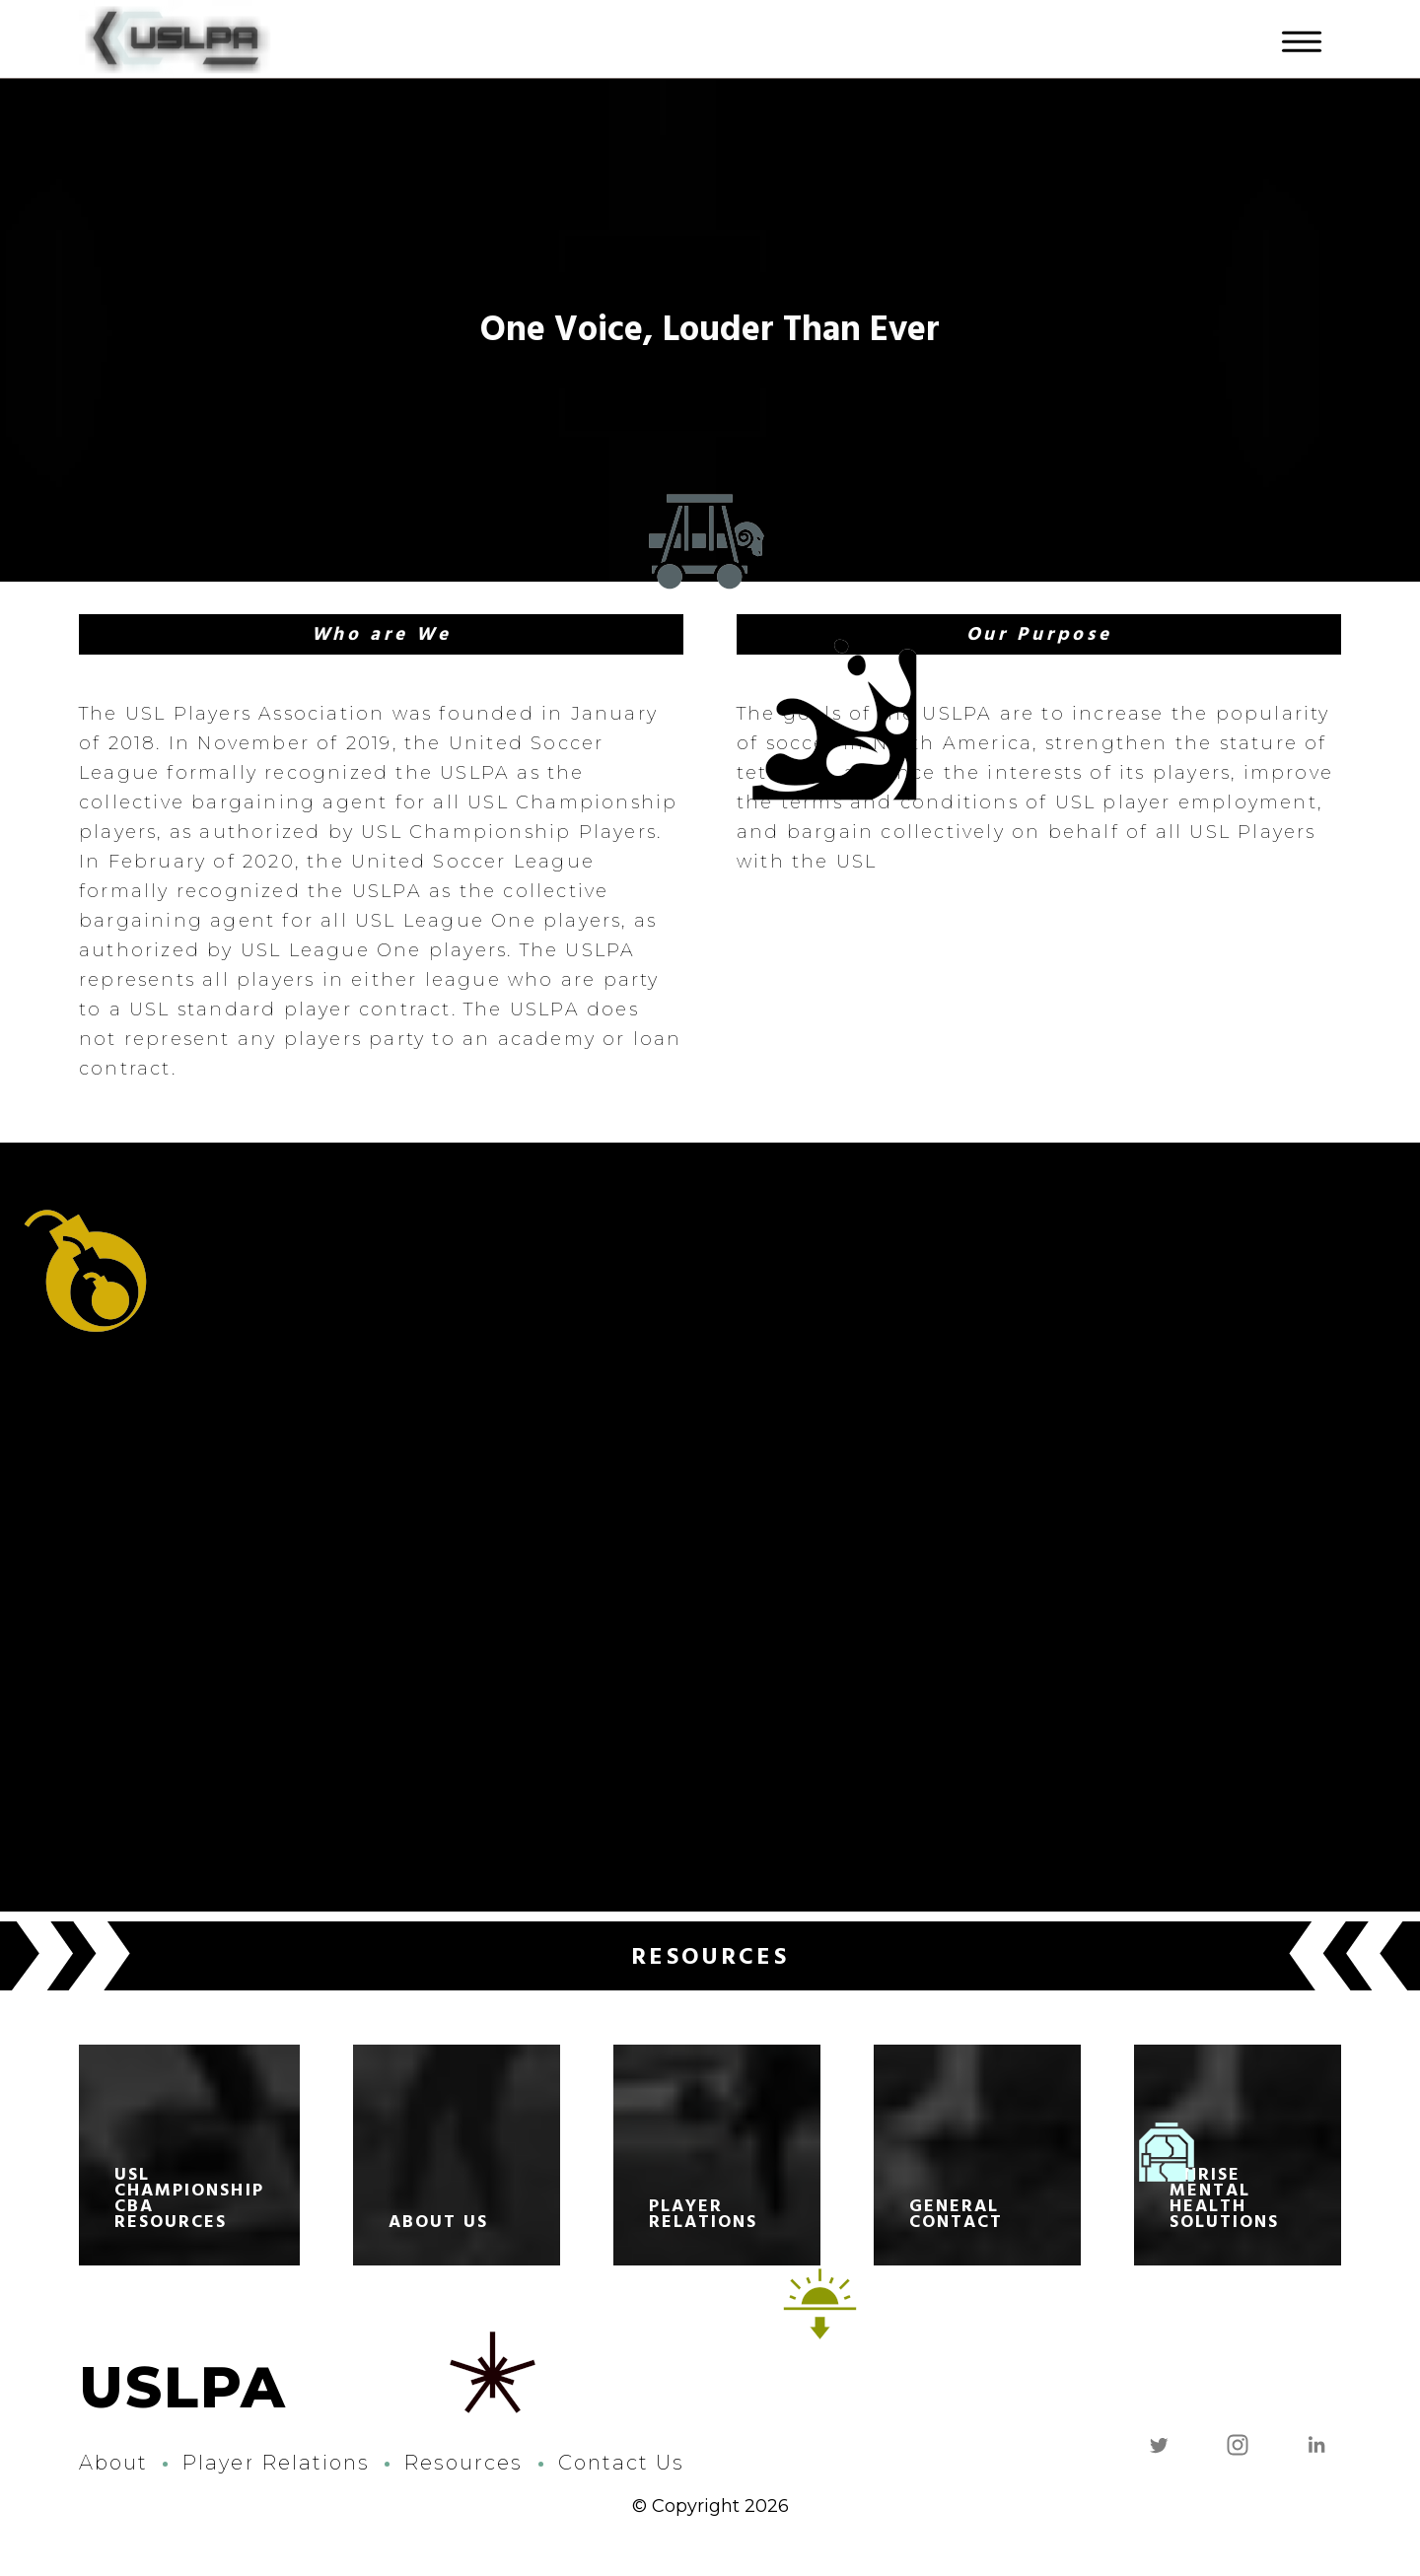 The height and width of the screenshot is (2576, 1420). What do you see at coordinates (706, 541) in the screenshot?
I see `select siege ram unit in strategy game` at bounding box center [706, 541].